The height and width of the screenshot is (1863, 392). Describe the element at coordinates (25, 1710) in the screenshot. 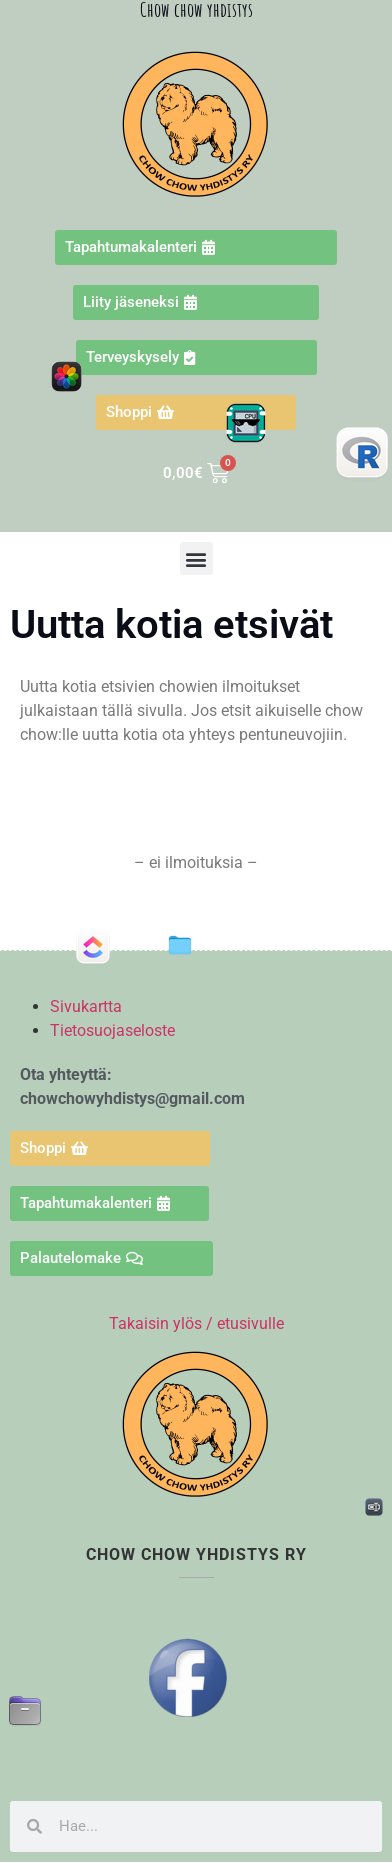

I see `open file manager application` at that location.